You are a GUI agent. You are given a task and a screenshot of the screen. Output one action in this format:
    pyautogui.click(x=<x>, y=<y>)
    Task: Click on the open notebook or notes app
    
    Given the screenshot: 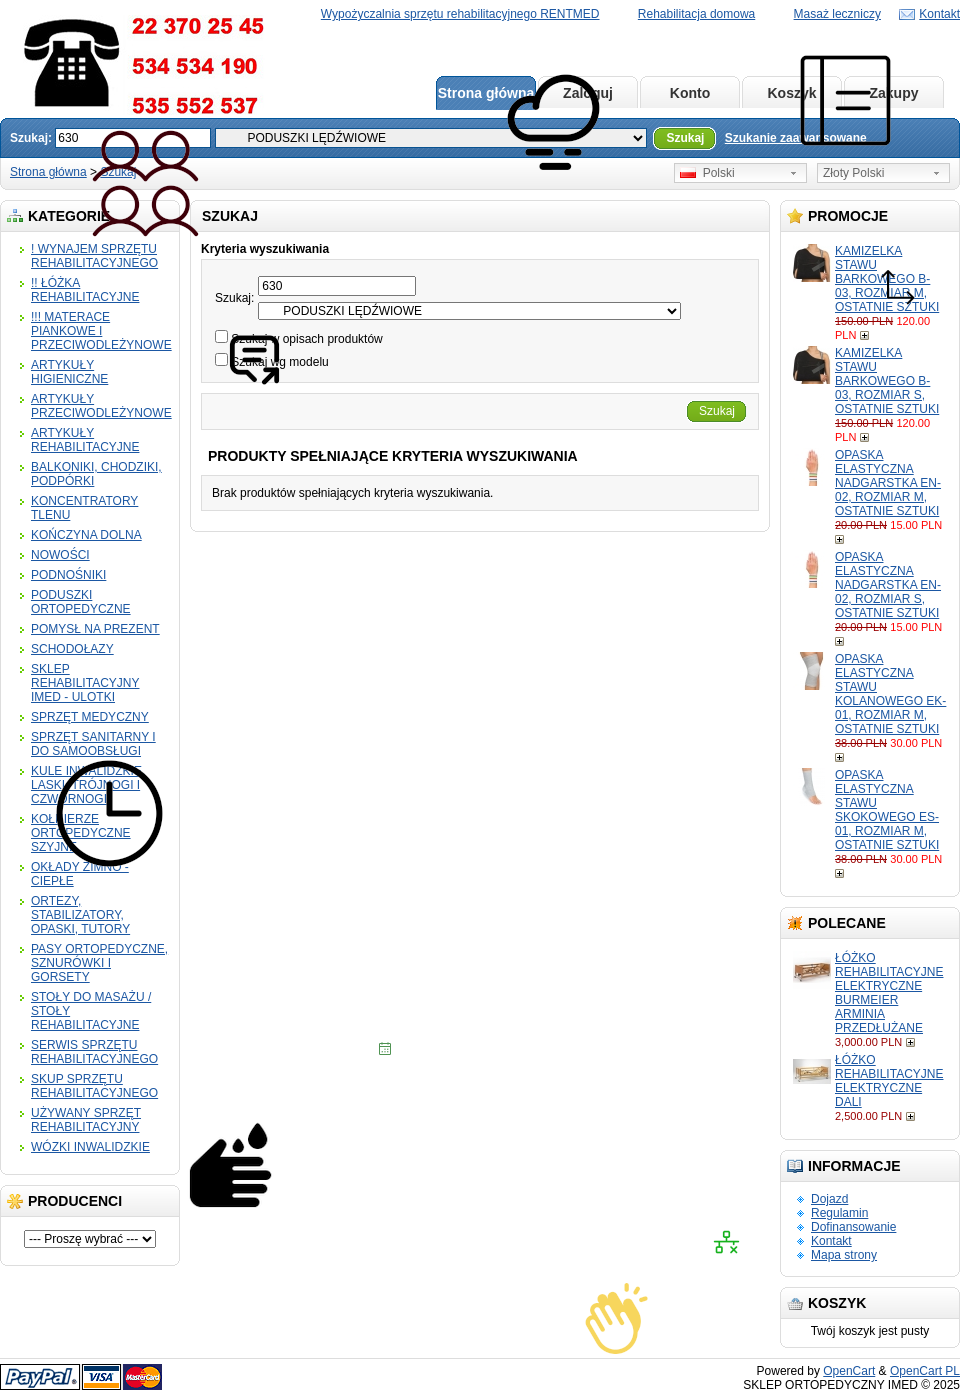 What is the action you would take?
    pyautogui.click(x=845, y=100)
    